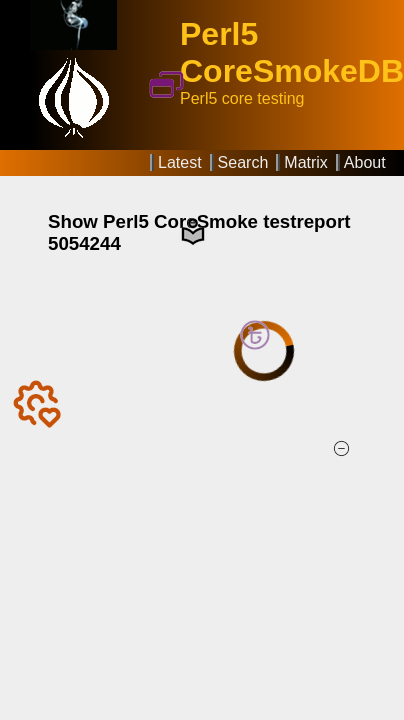  Describe the element at coordinates (341, 448) in the screenshot. I see `remove an item from a list or cart` at that location.